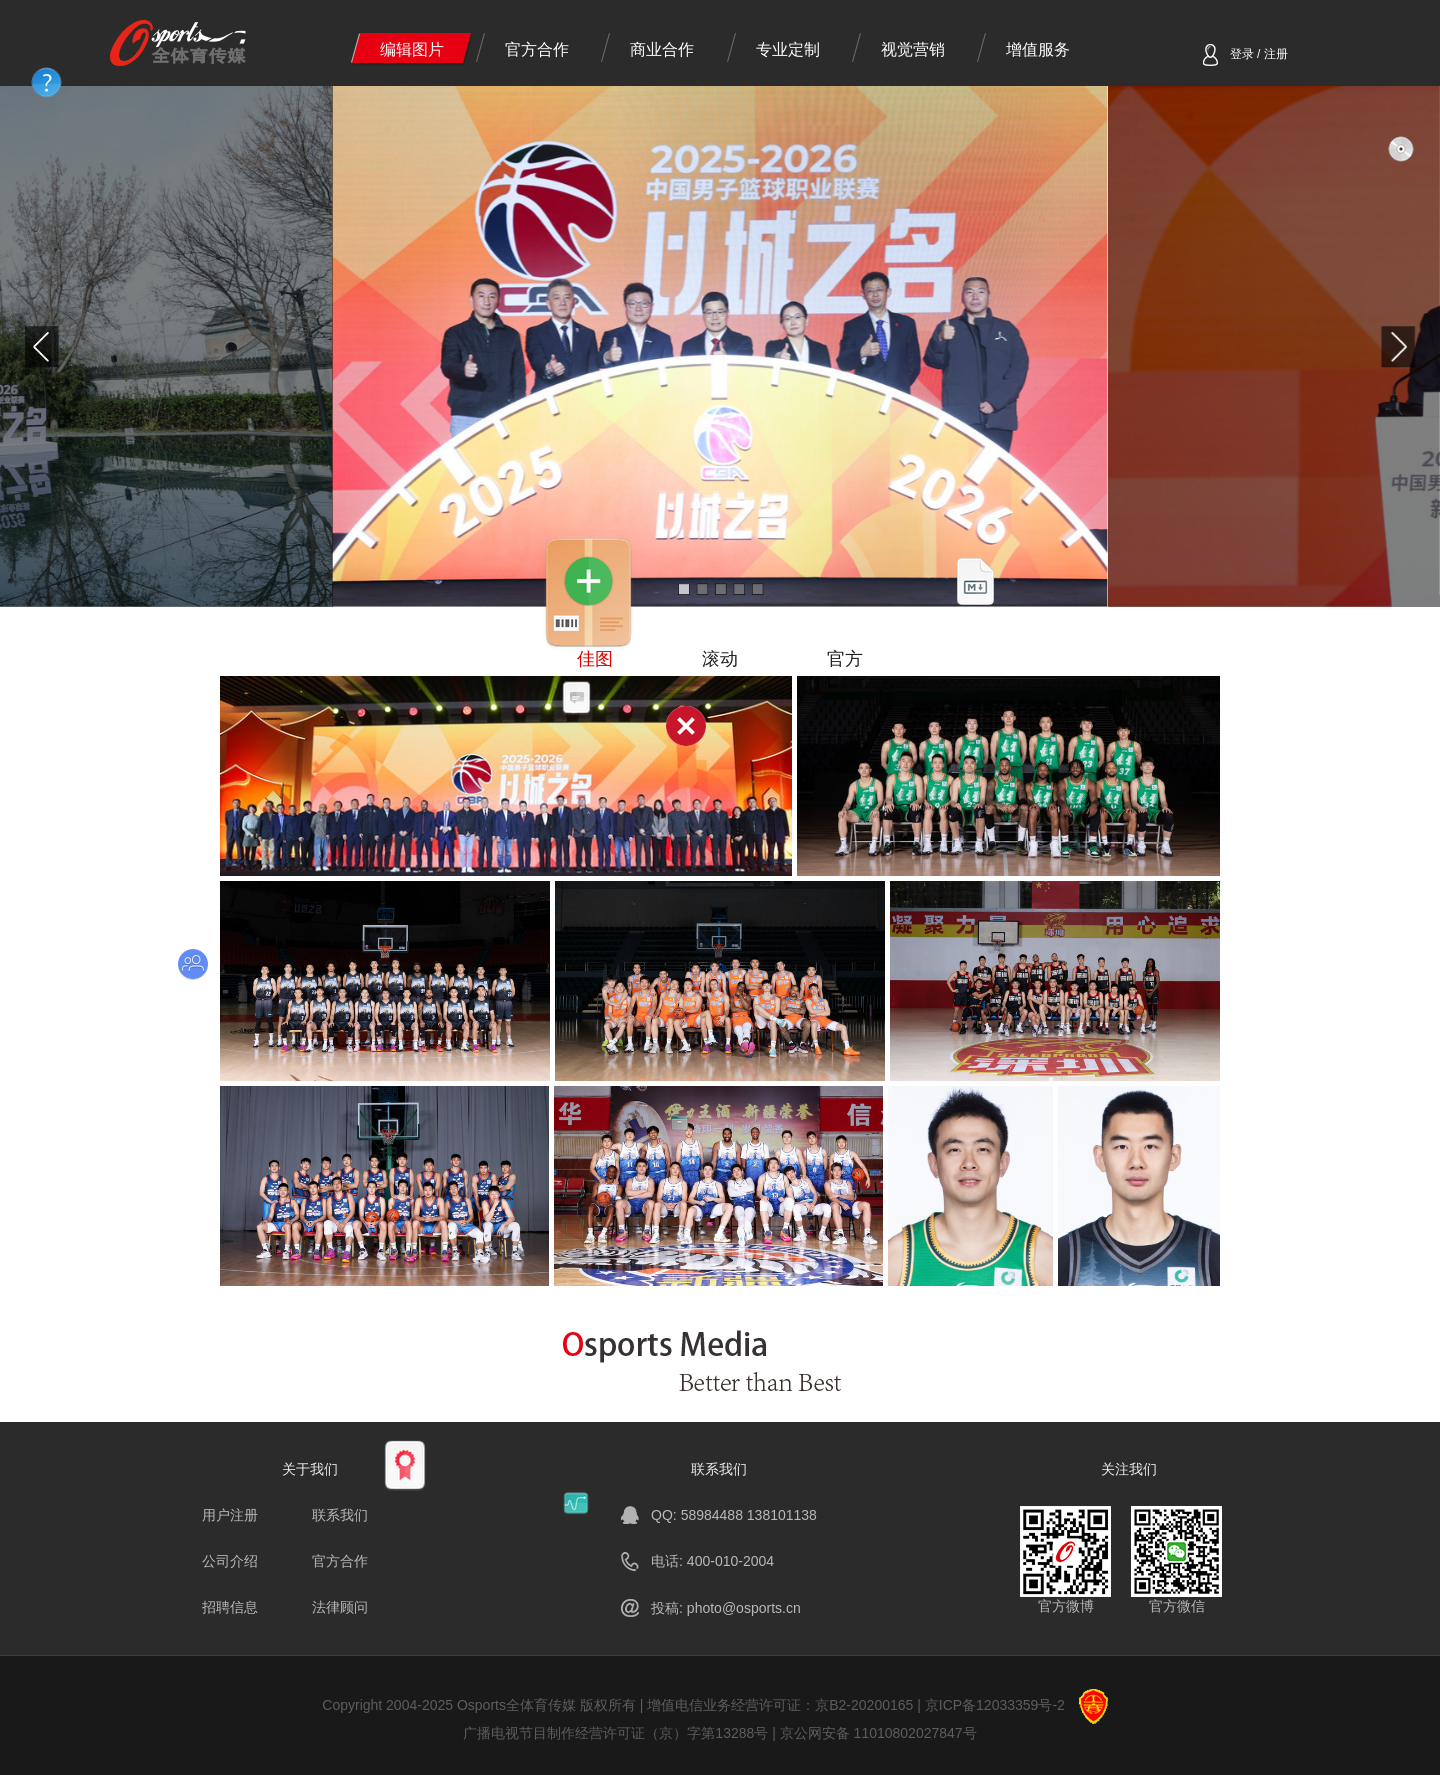  What do you see at coordinates (975, 581) in the screenshot?
I see `a markdown text file` at bounding box center [975, 581].